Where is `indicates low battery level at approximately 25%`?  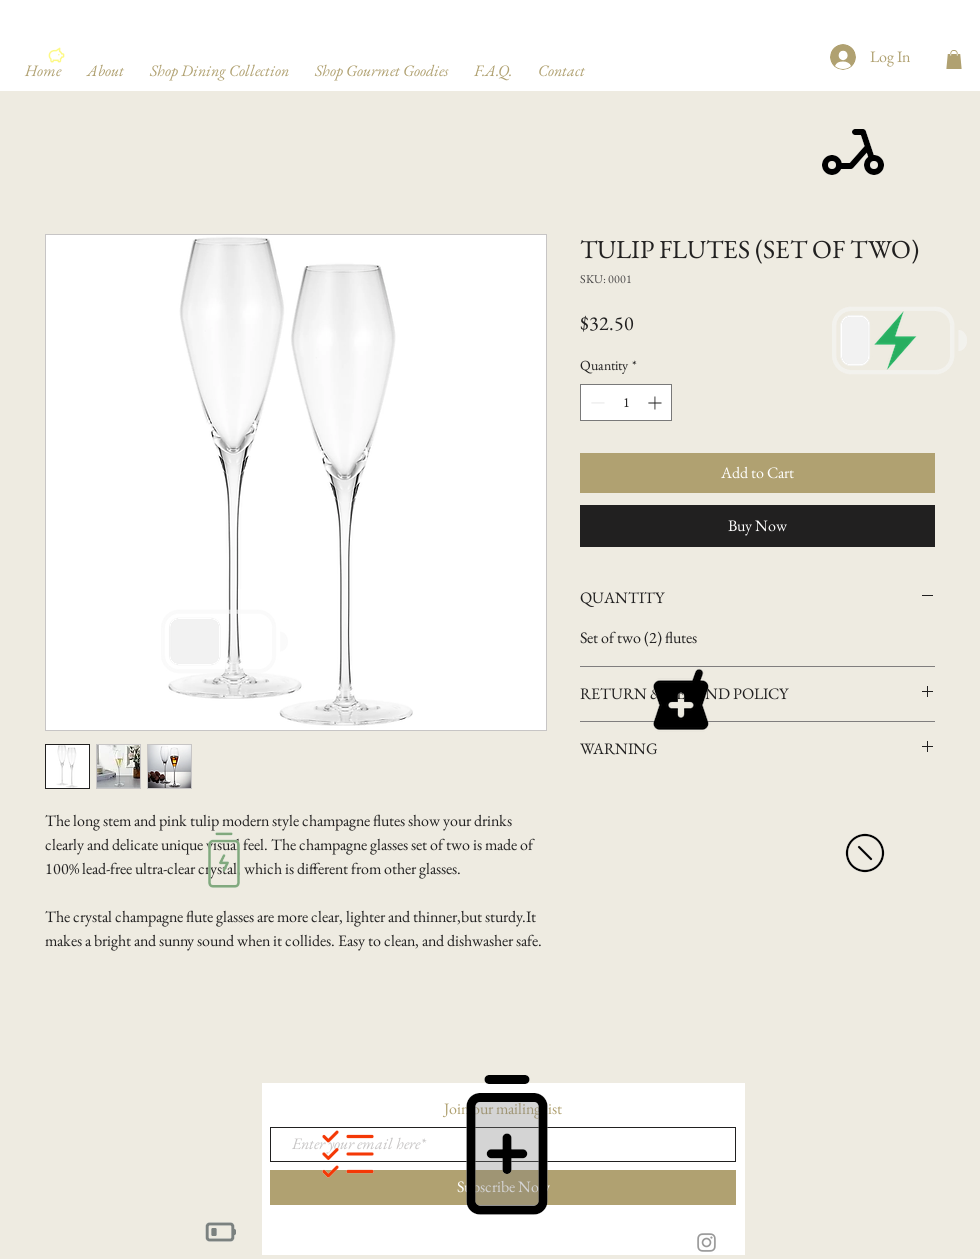
indicates low battery level at approximately 25% is located at coordinates (220, 1232).